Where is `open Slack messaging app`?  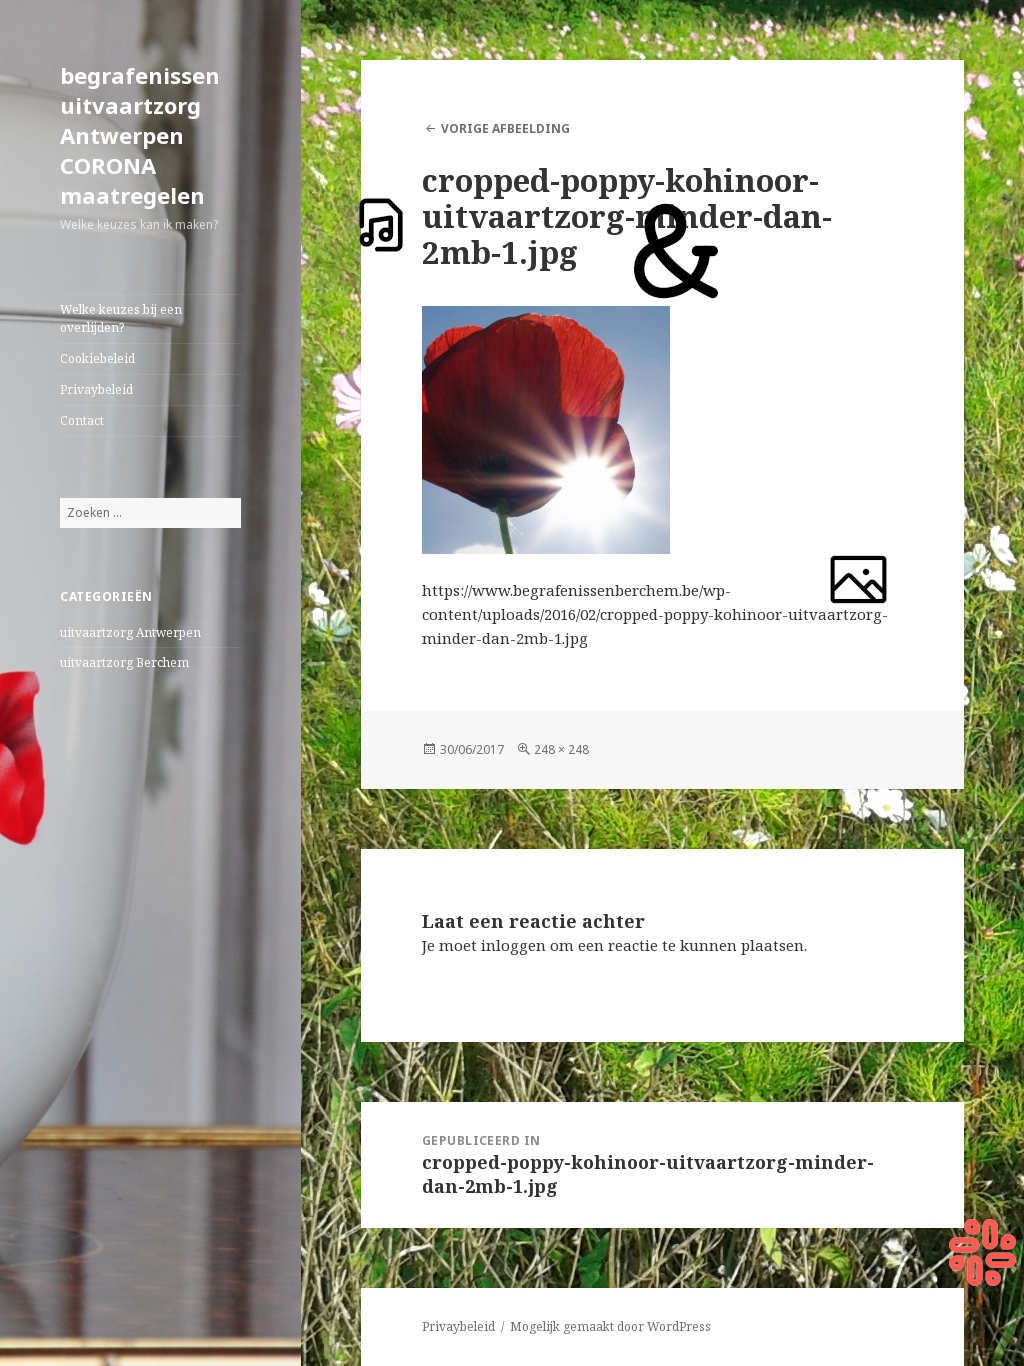
open Slack messaging app is located at coordinates (982, 1252).